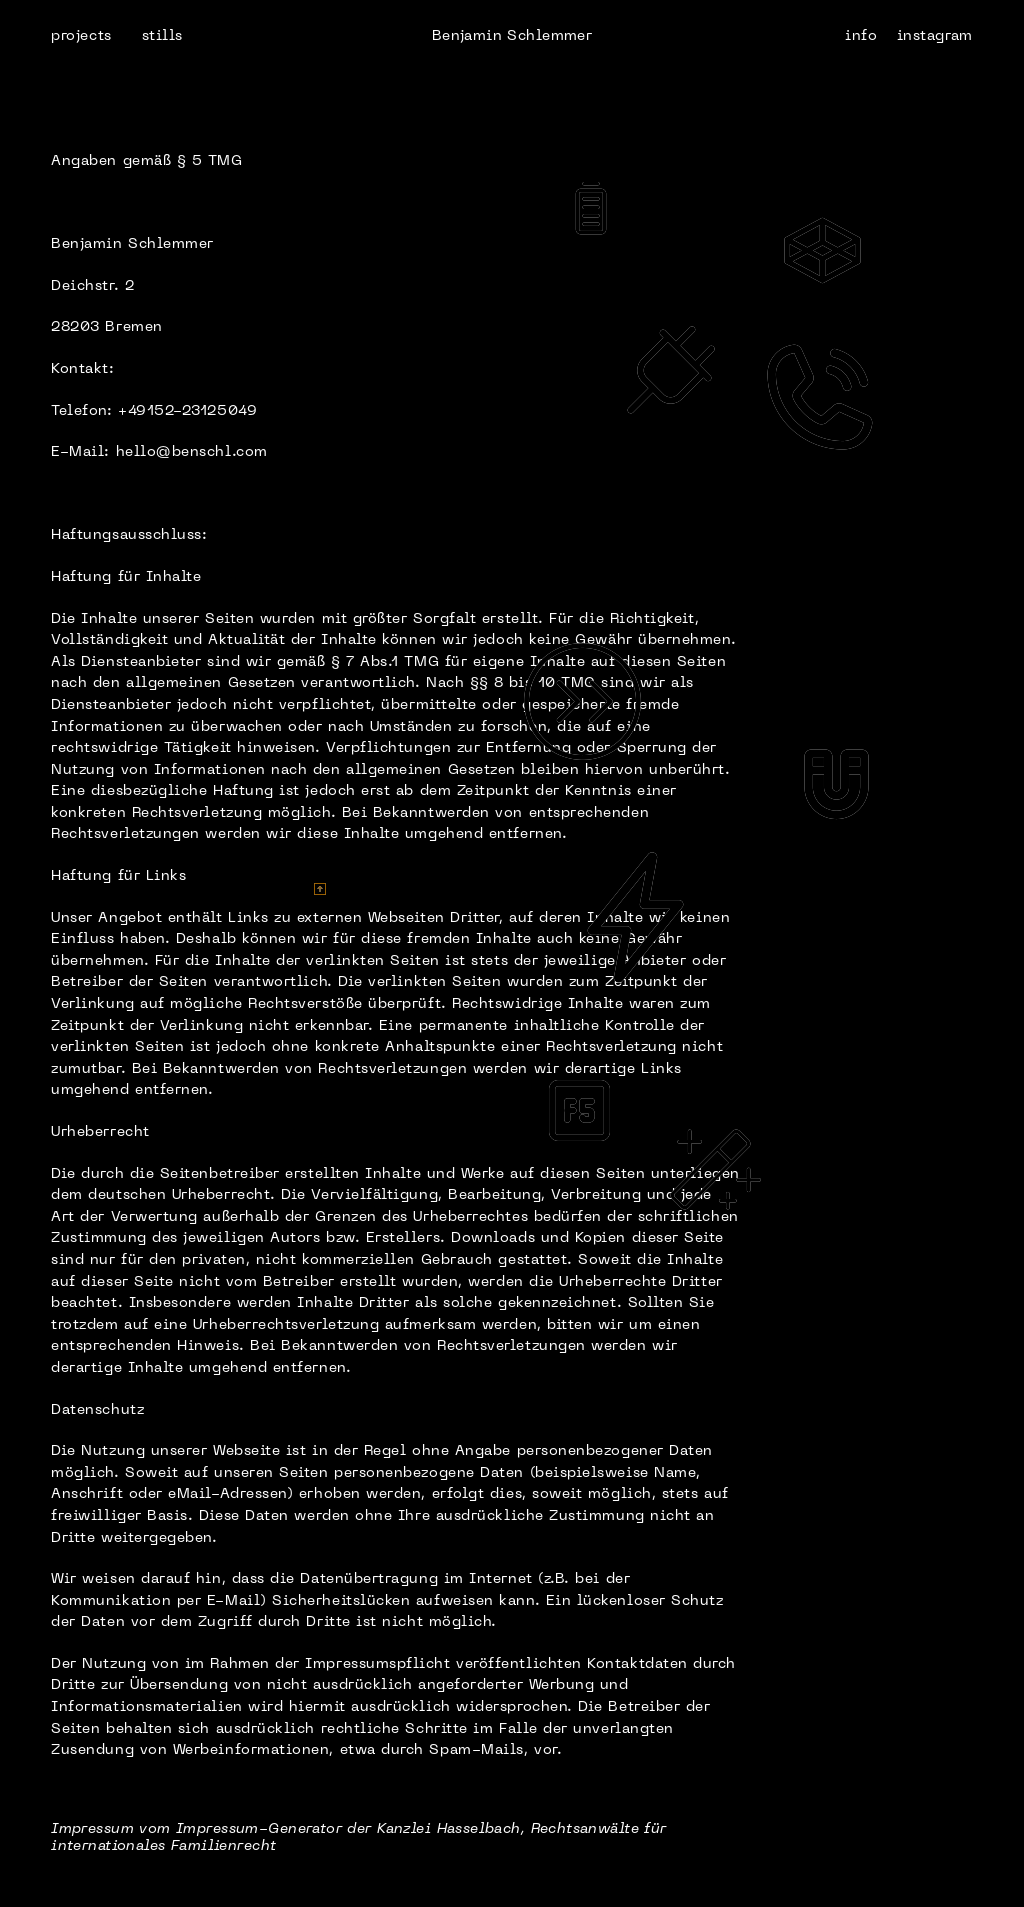 This screenshot has width=1024, height=1907. Describe the element at coordinates (320, 889) in the screenshot. I see `upload a file or content` at that location.